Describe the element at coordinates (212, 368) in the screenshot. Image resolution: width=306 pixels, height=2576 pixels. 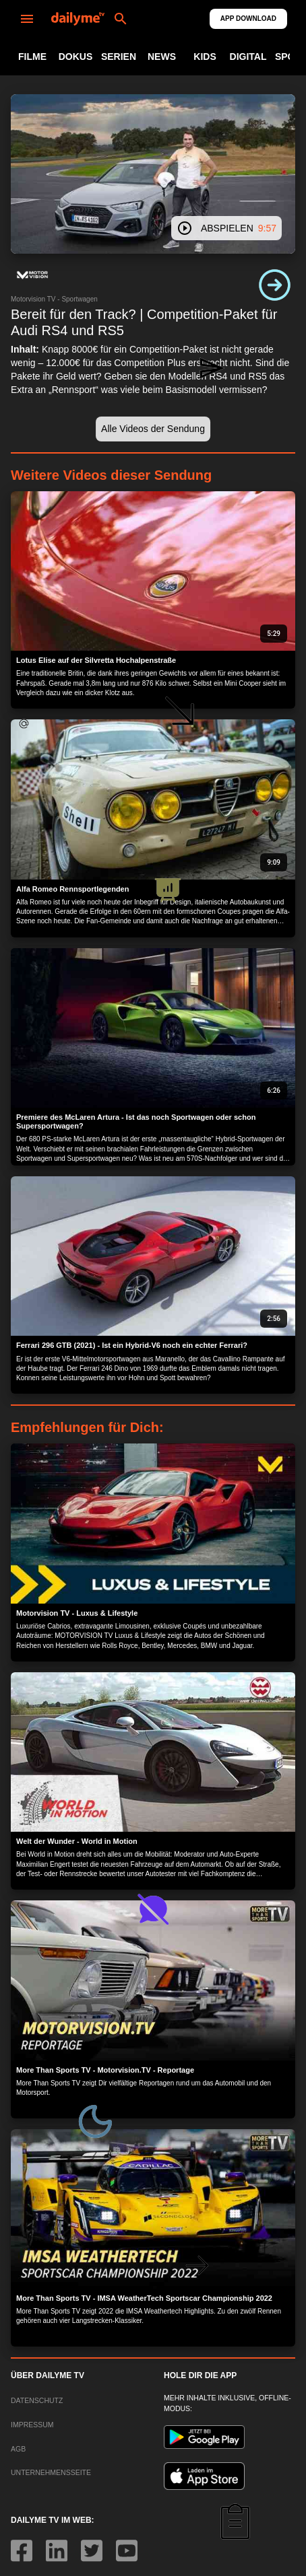
I see `send a message or email` at that location.